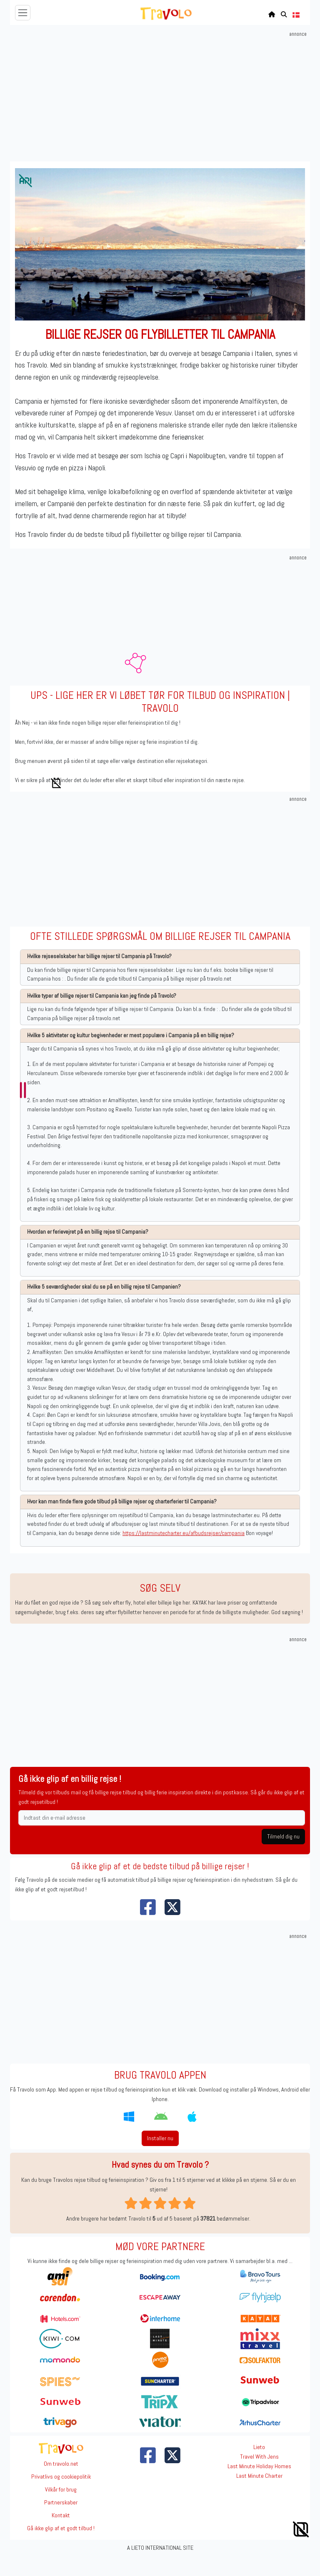  I want to click on api connection disabled or unavailable, so click(25, 181).